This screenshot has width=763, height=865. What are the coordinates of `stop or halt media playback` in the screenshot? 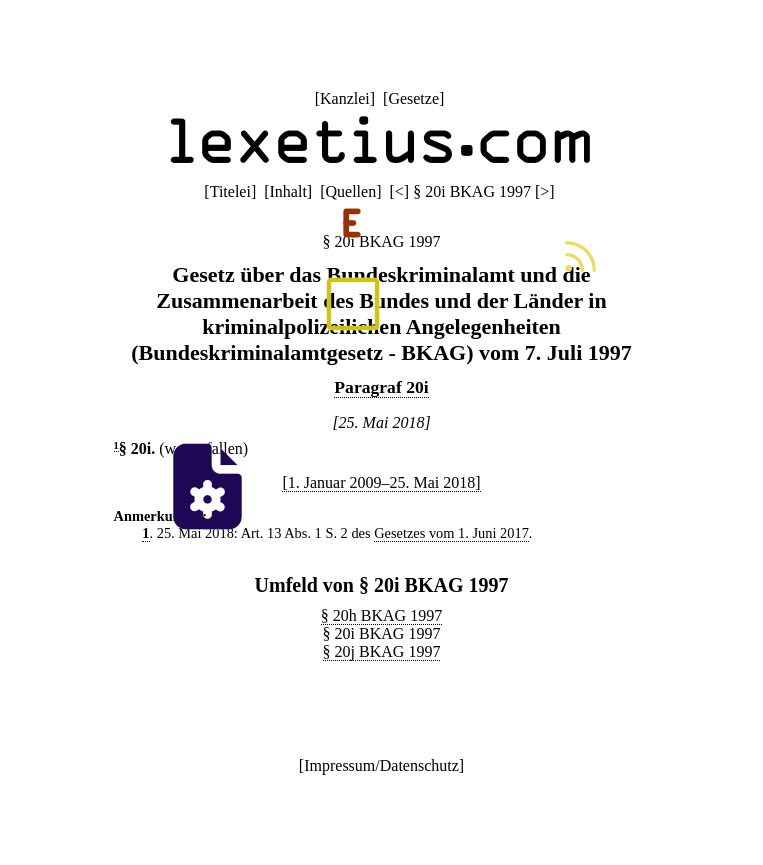 It's located at (353, 304).